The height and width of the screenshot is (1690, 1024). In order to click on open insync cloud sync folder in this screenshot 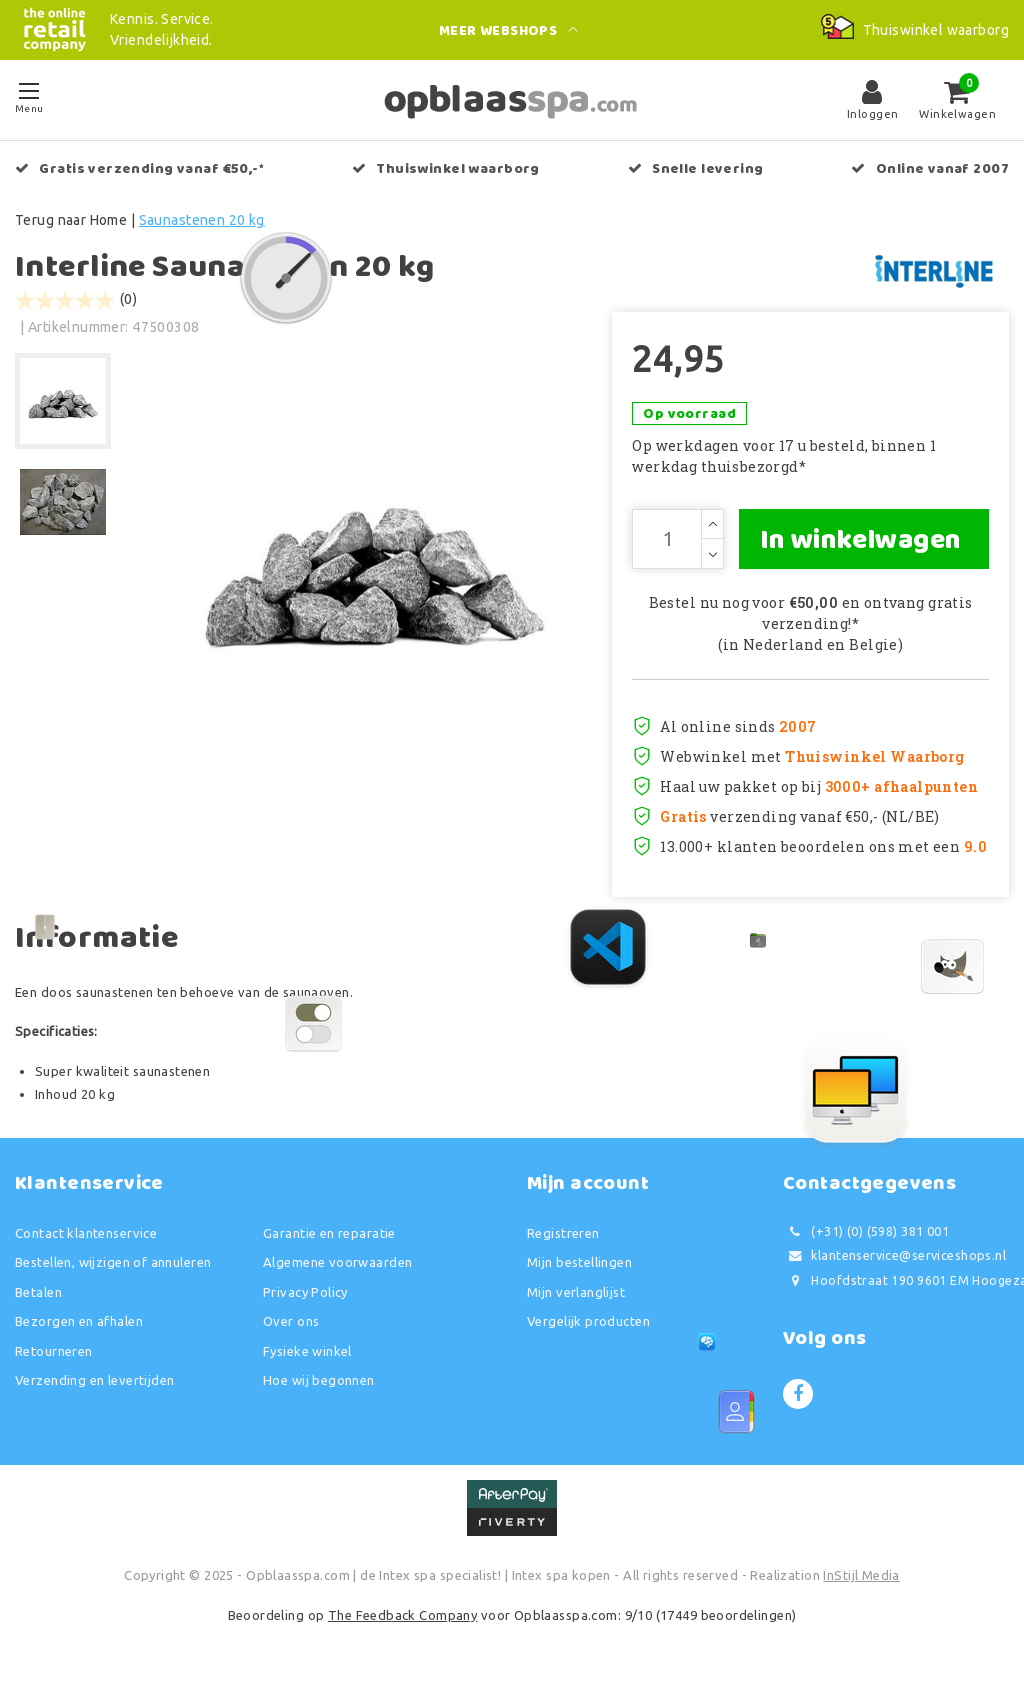, I will do `click(758, 940)`.